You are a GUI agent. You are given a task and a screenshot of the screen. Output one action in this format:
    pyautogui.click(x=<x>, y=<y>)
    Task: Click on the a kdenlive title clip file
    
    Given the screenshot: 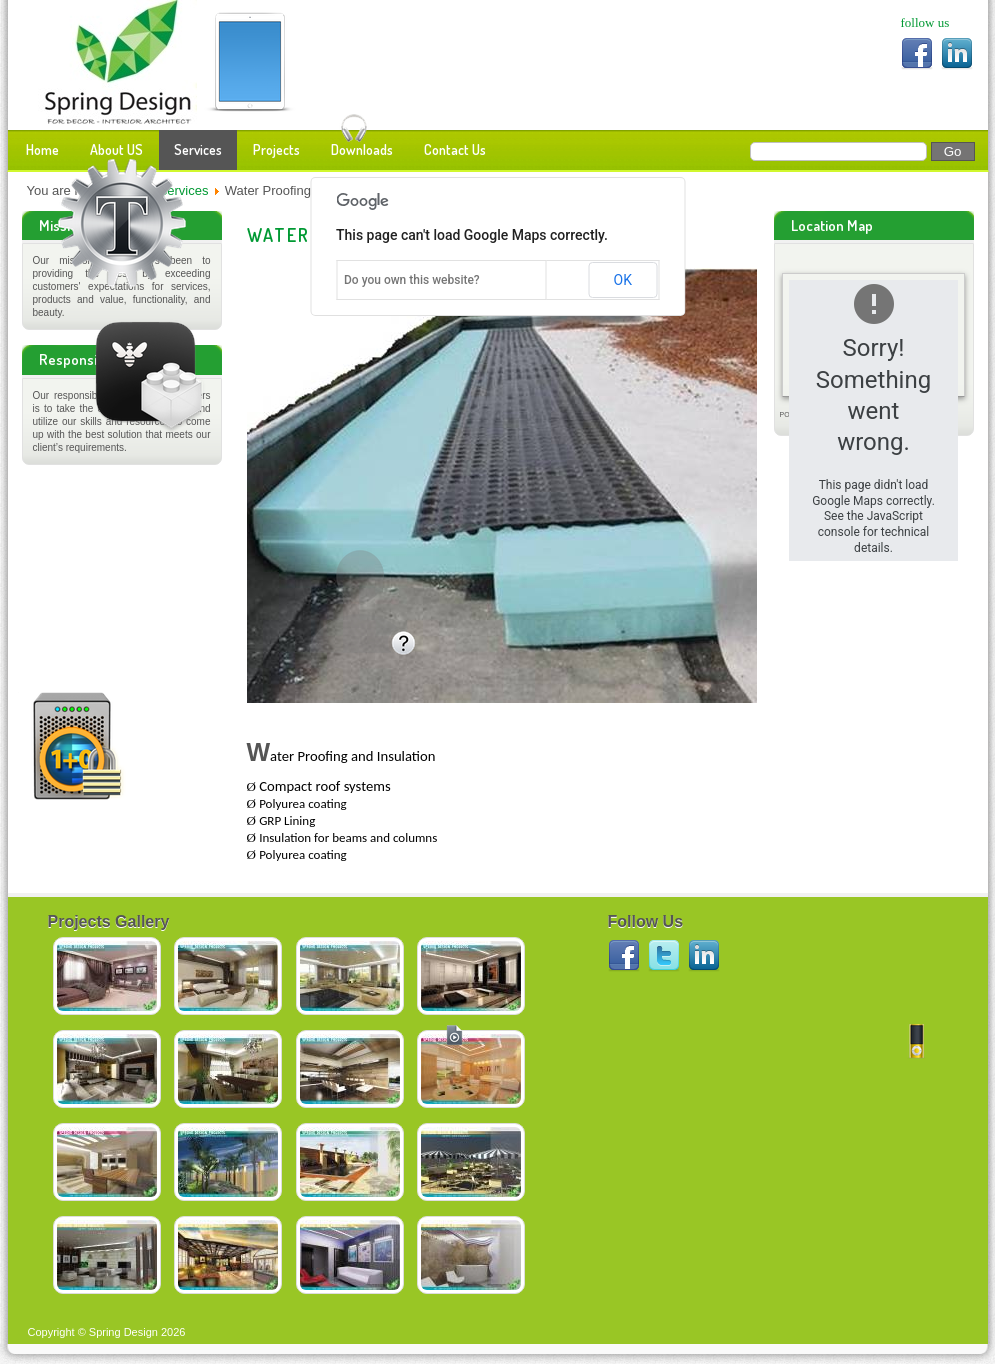 What is the action you would take?
    pyautogui.click(x=454, y=1035)
    